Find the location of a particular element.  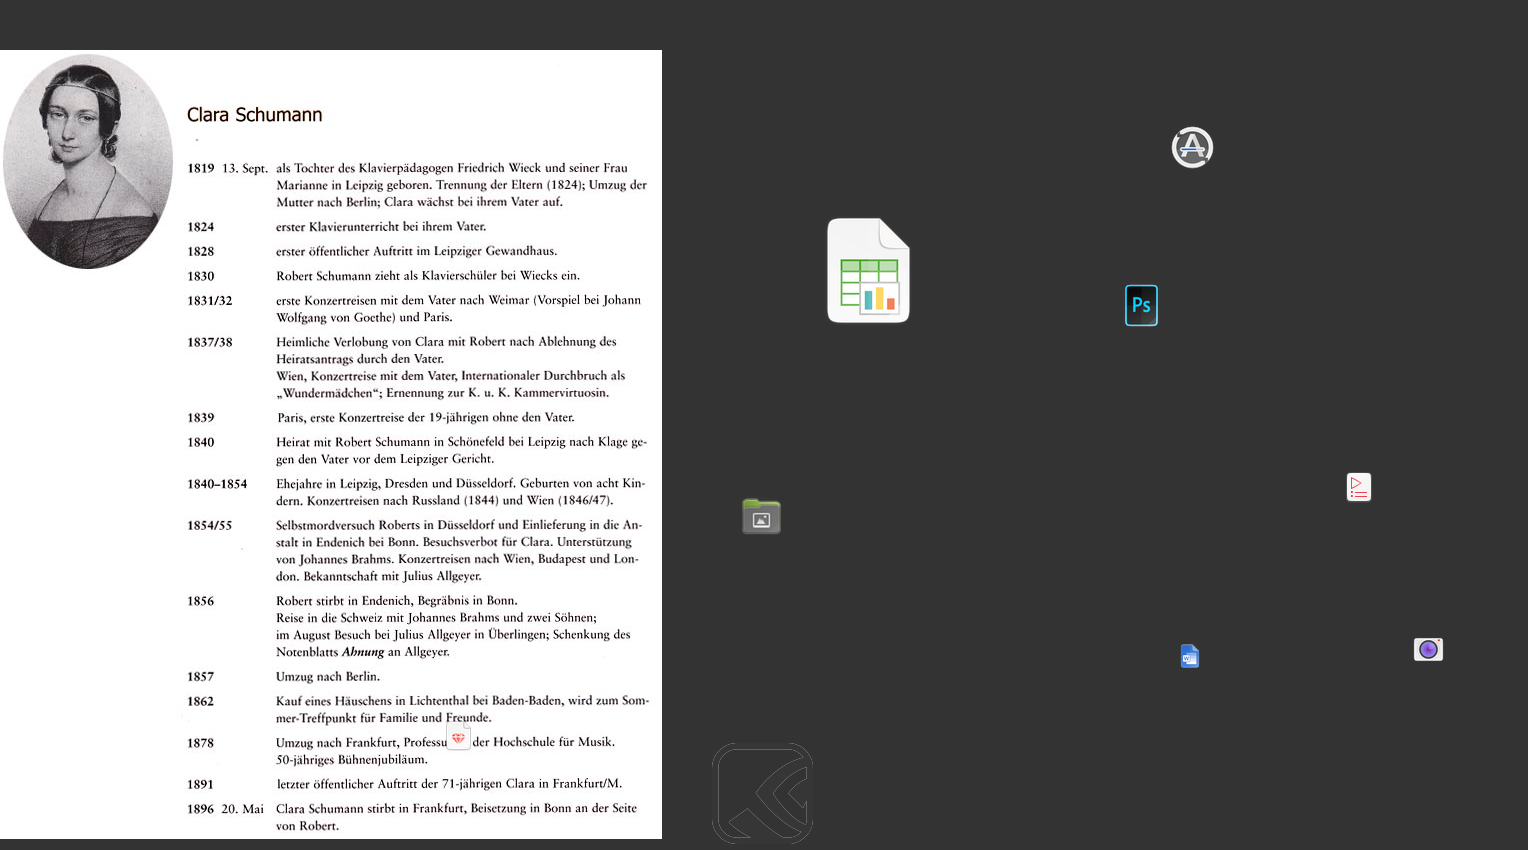

open a spreadsheet file is located at coordinates (868, 270).